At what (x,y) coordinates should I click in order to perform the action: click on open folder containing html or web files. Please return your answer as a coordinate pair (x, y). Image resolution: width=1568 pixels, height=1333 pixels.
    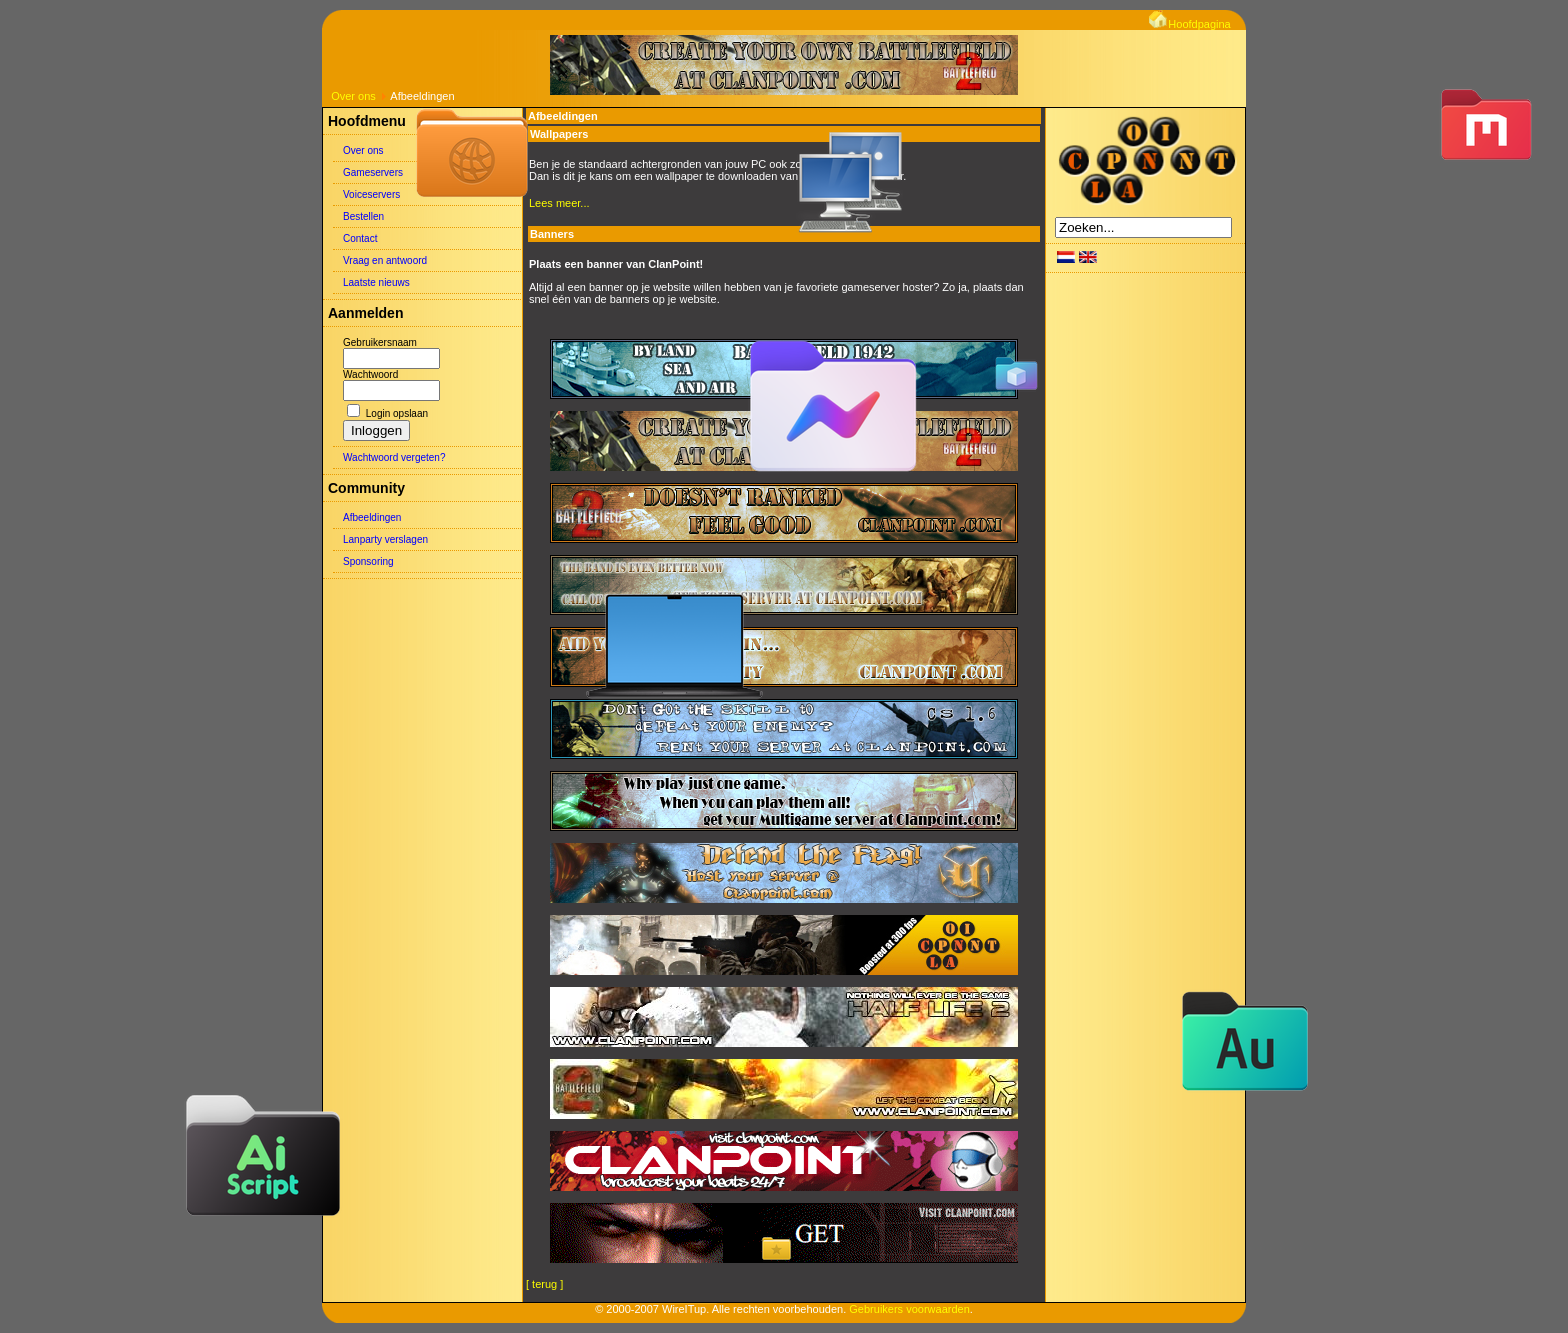
    Looking at the image, I should click on (472, 153).